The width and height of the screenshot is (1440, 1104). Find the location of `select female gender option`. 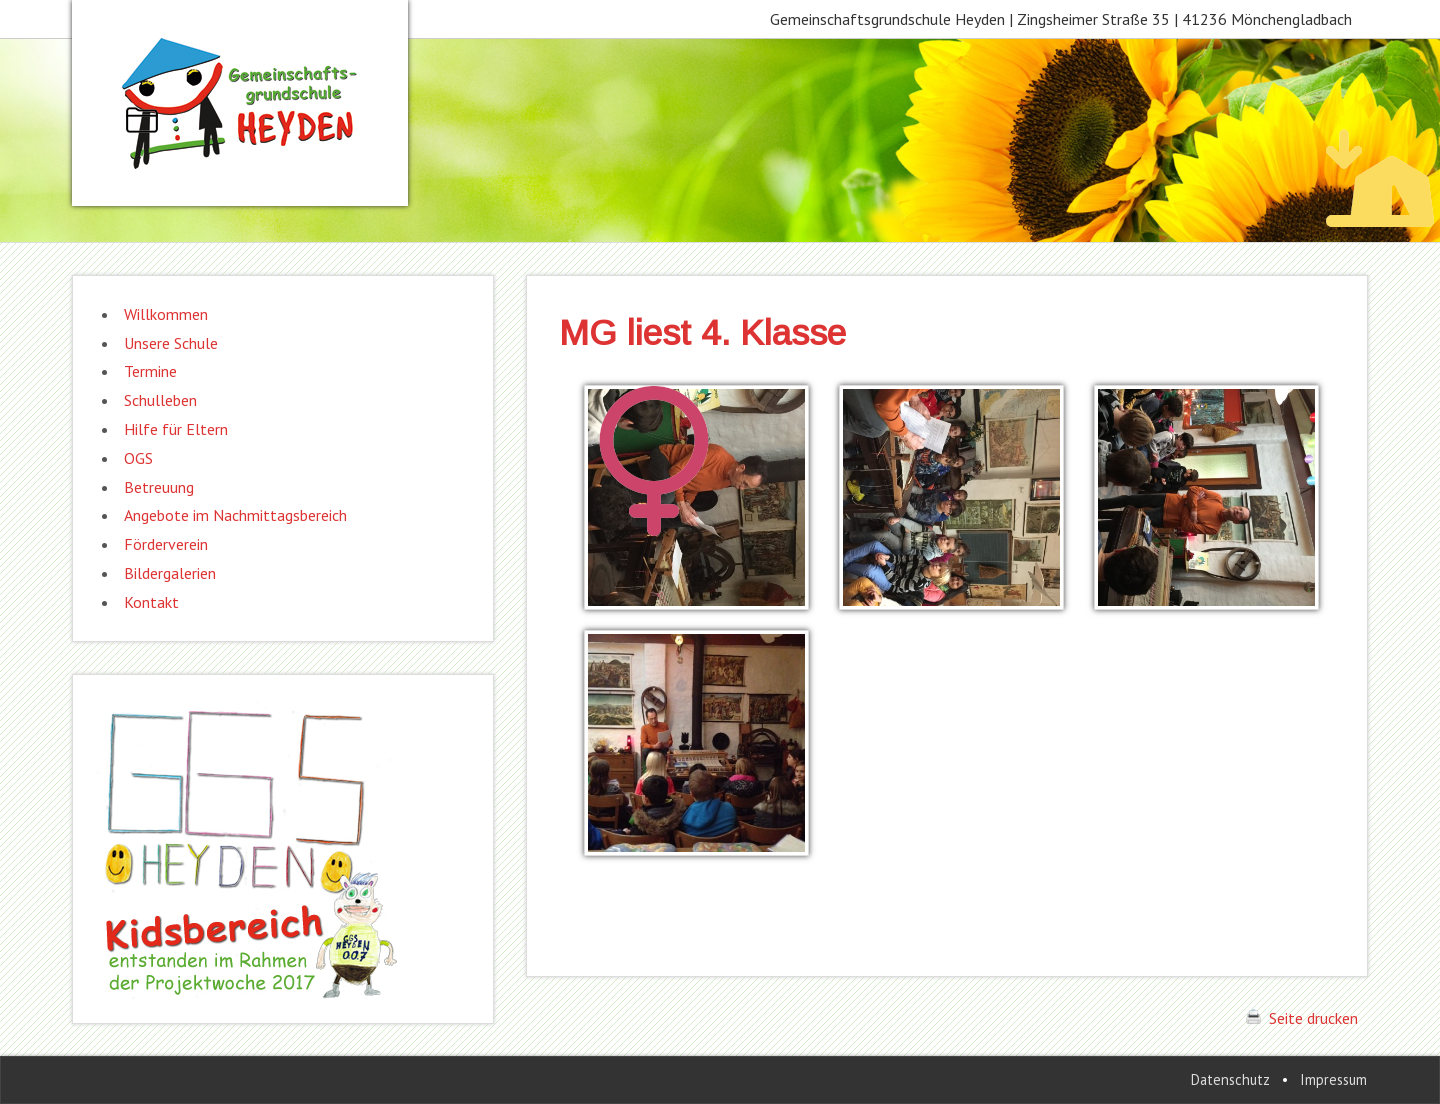

select female gender option is located at coordinates (654, 461).